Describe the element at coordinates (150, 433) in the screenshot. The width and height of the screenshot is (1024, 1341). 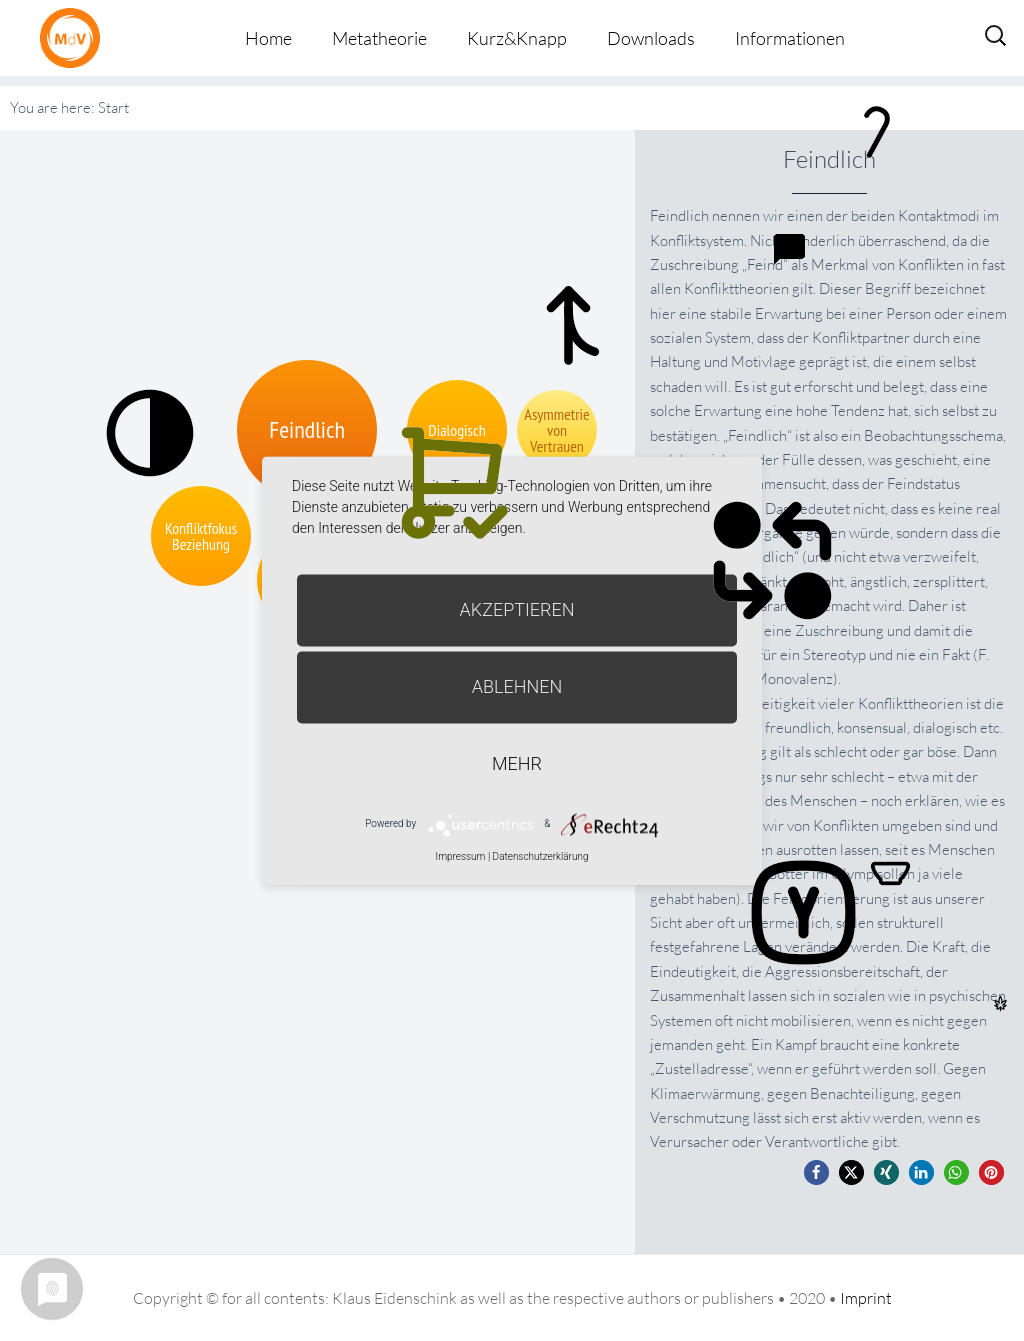
I see `adjust screen brightness` at that location.